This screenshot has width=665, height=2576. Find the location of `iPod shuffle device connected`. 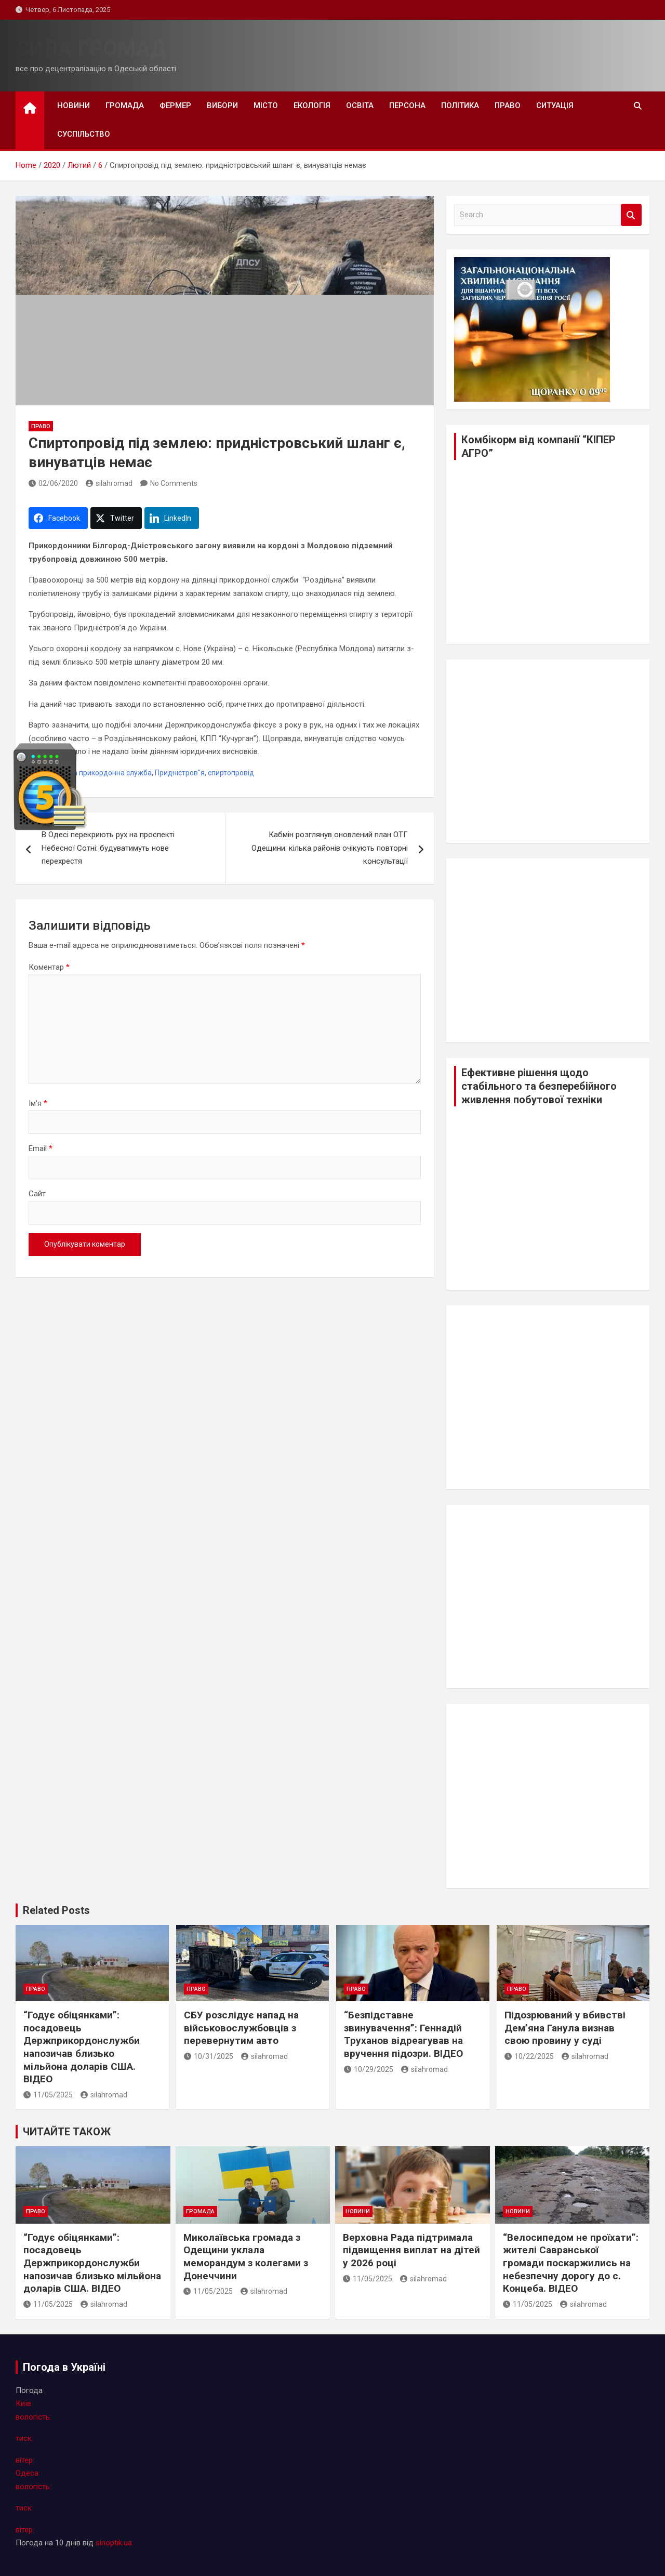

iPod shuffle device connected is located at coordinates (521, 284).